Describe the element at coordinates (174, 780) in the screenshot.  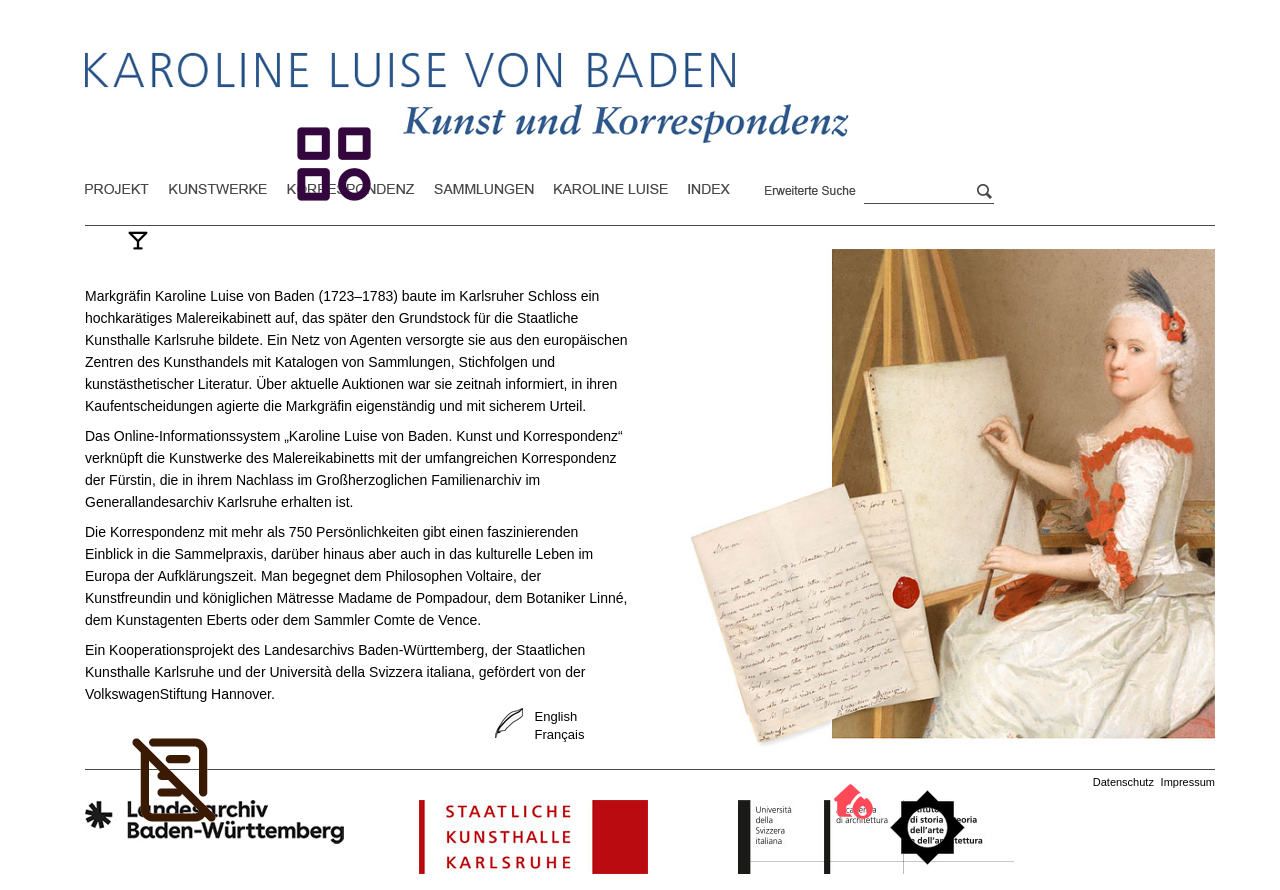
I see `notes feature disabled` at that location.